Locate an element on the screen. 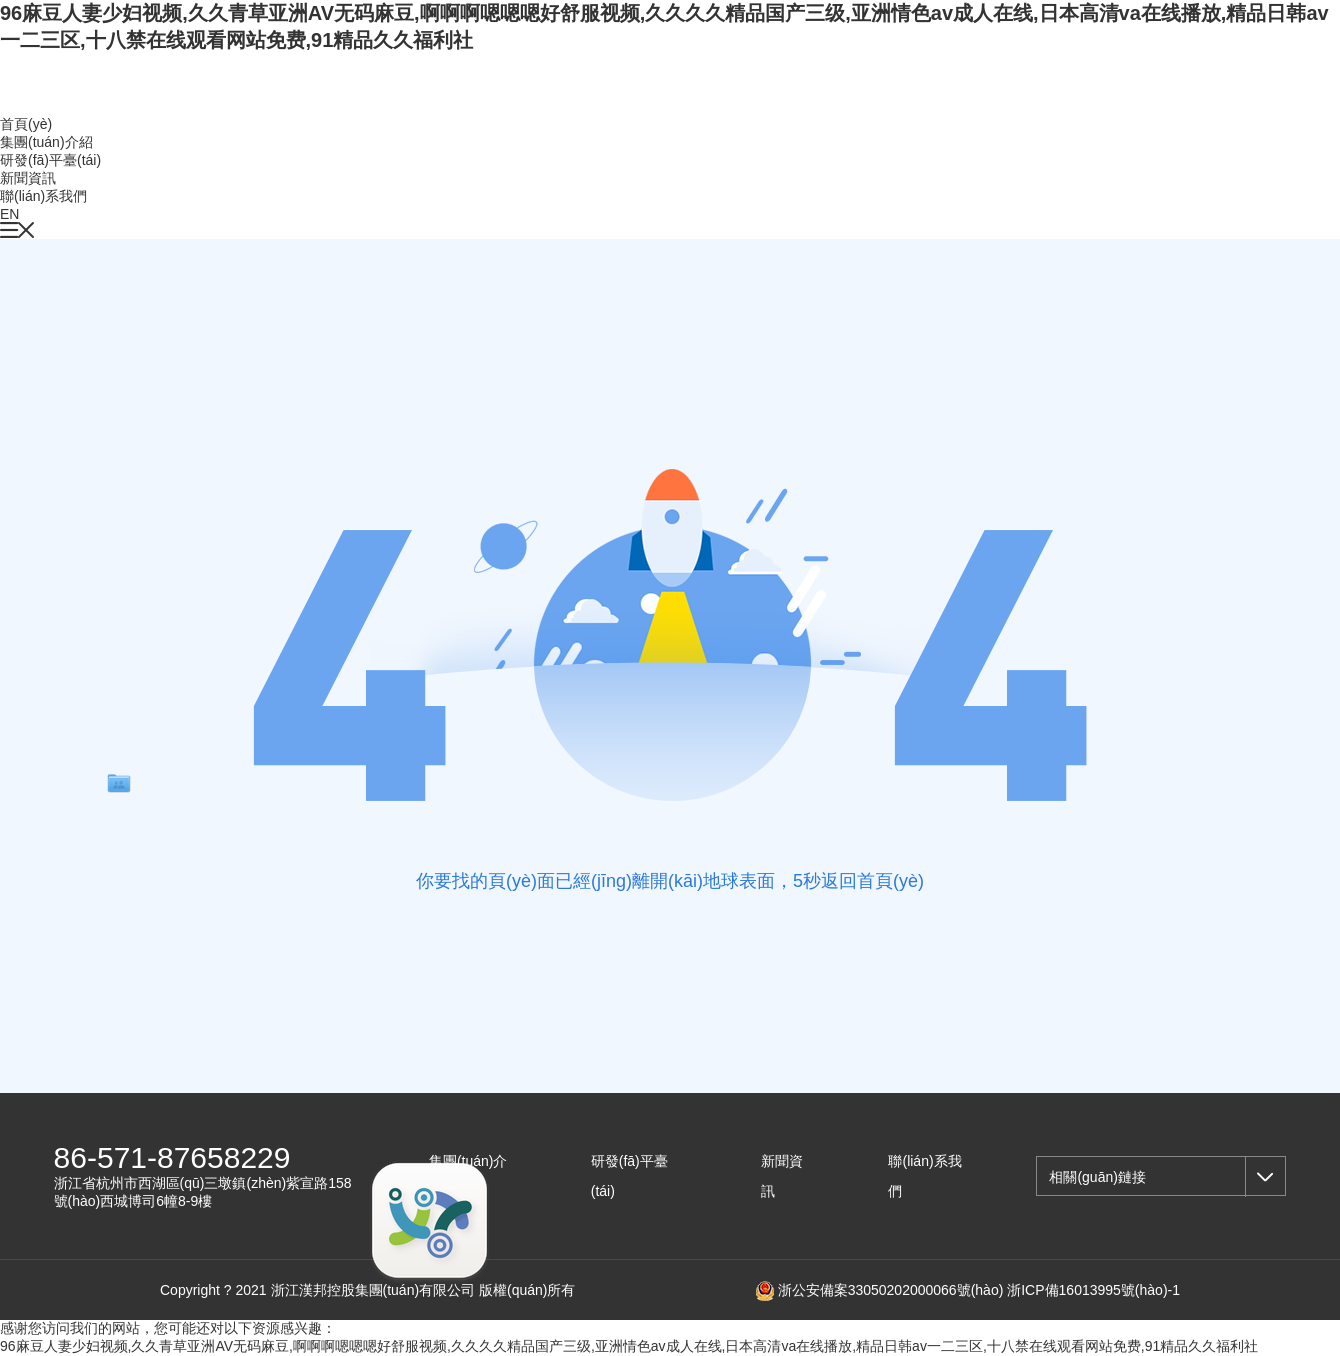 This screenshot has width=1340, height=1356. open barrier app for keyboard and mouse sharing is located at coordinates (429, 1220).